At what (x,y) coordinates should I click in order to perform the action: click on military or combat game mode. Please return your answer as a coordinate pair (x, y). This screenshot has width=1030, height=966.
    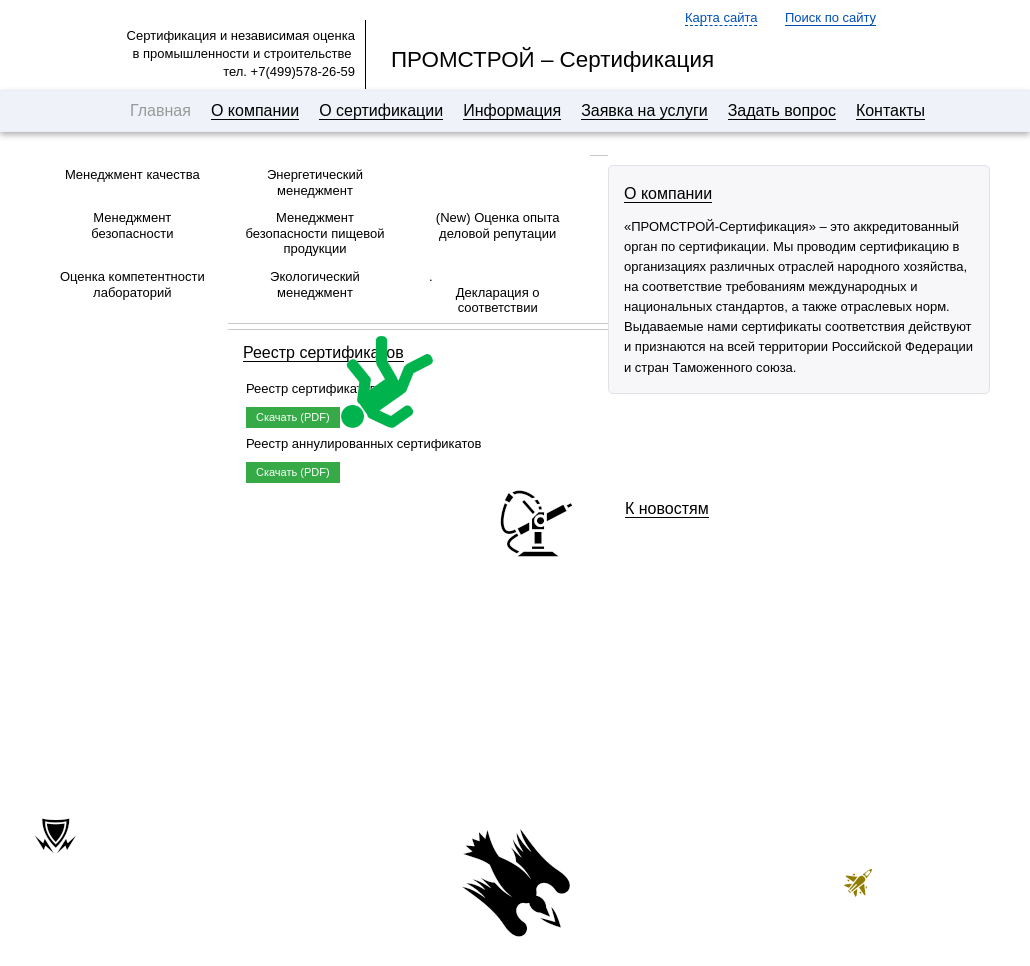
    Looking at the image, I should click on (858, 883).